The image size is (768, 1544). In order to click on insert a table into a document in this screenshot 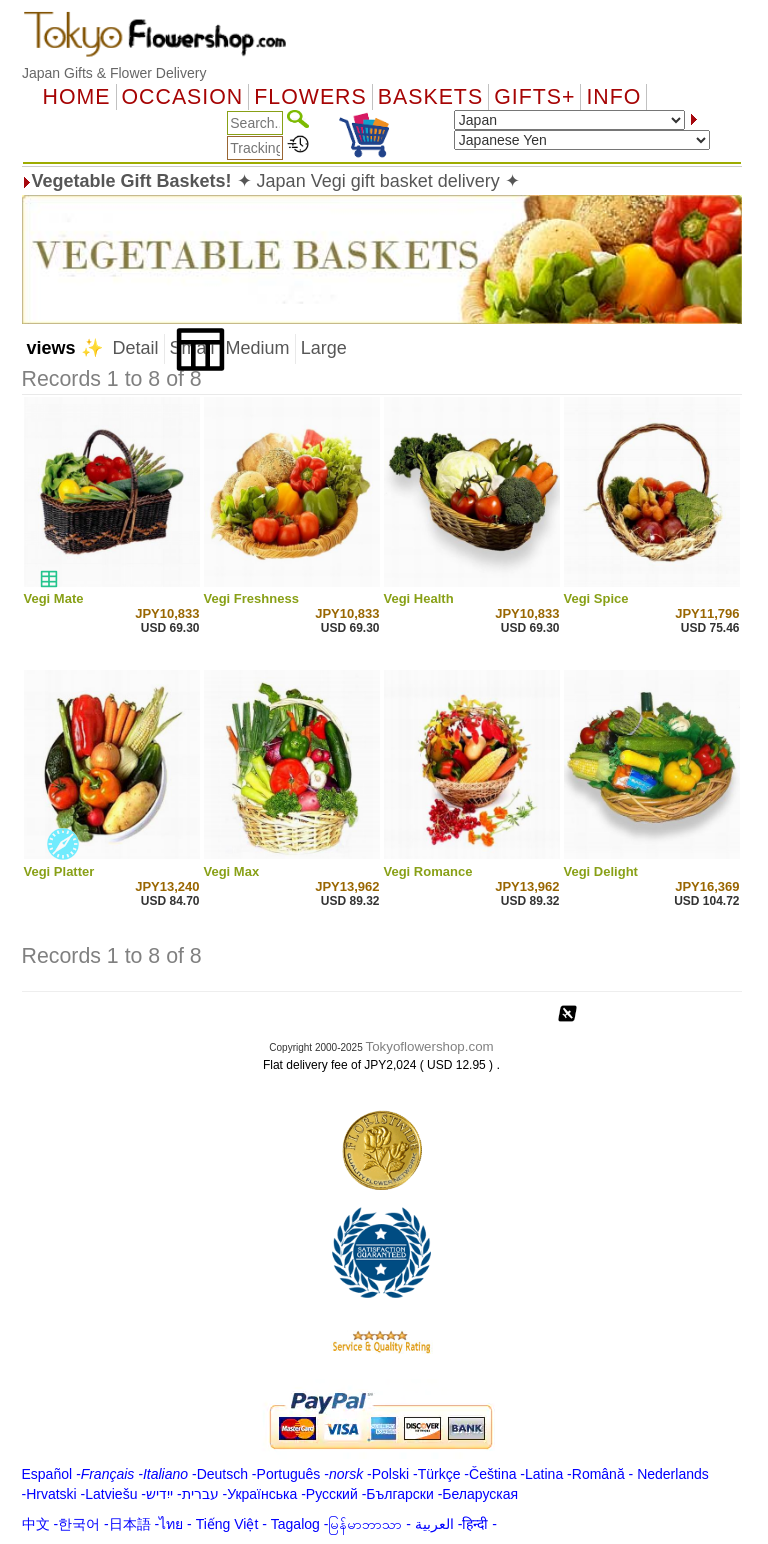, I will do `click(200, 349)`.